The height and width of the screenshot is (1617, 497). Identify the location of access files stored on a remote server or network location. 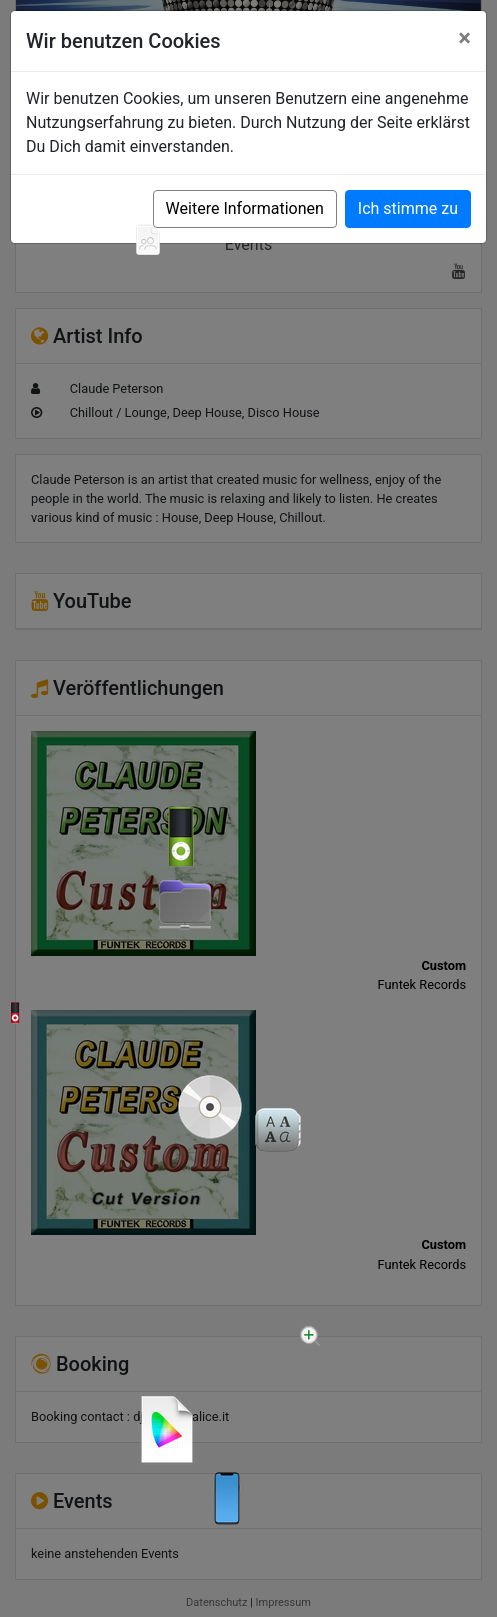
(185, 904).